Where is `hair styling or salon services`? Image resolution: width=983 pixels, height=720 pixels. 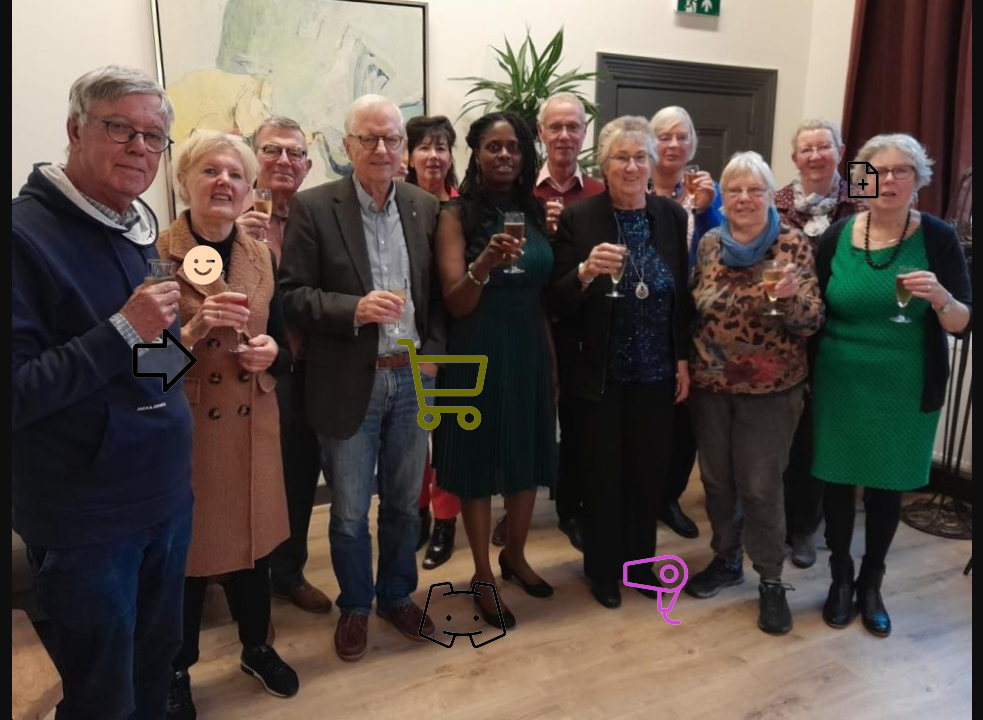
hair styling or salon services is located at coordinates (657, 586).